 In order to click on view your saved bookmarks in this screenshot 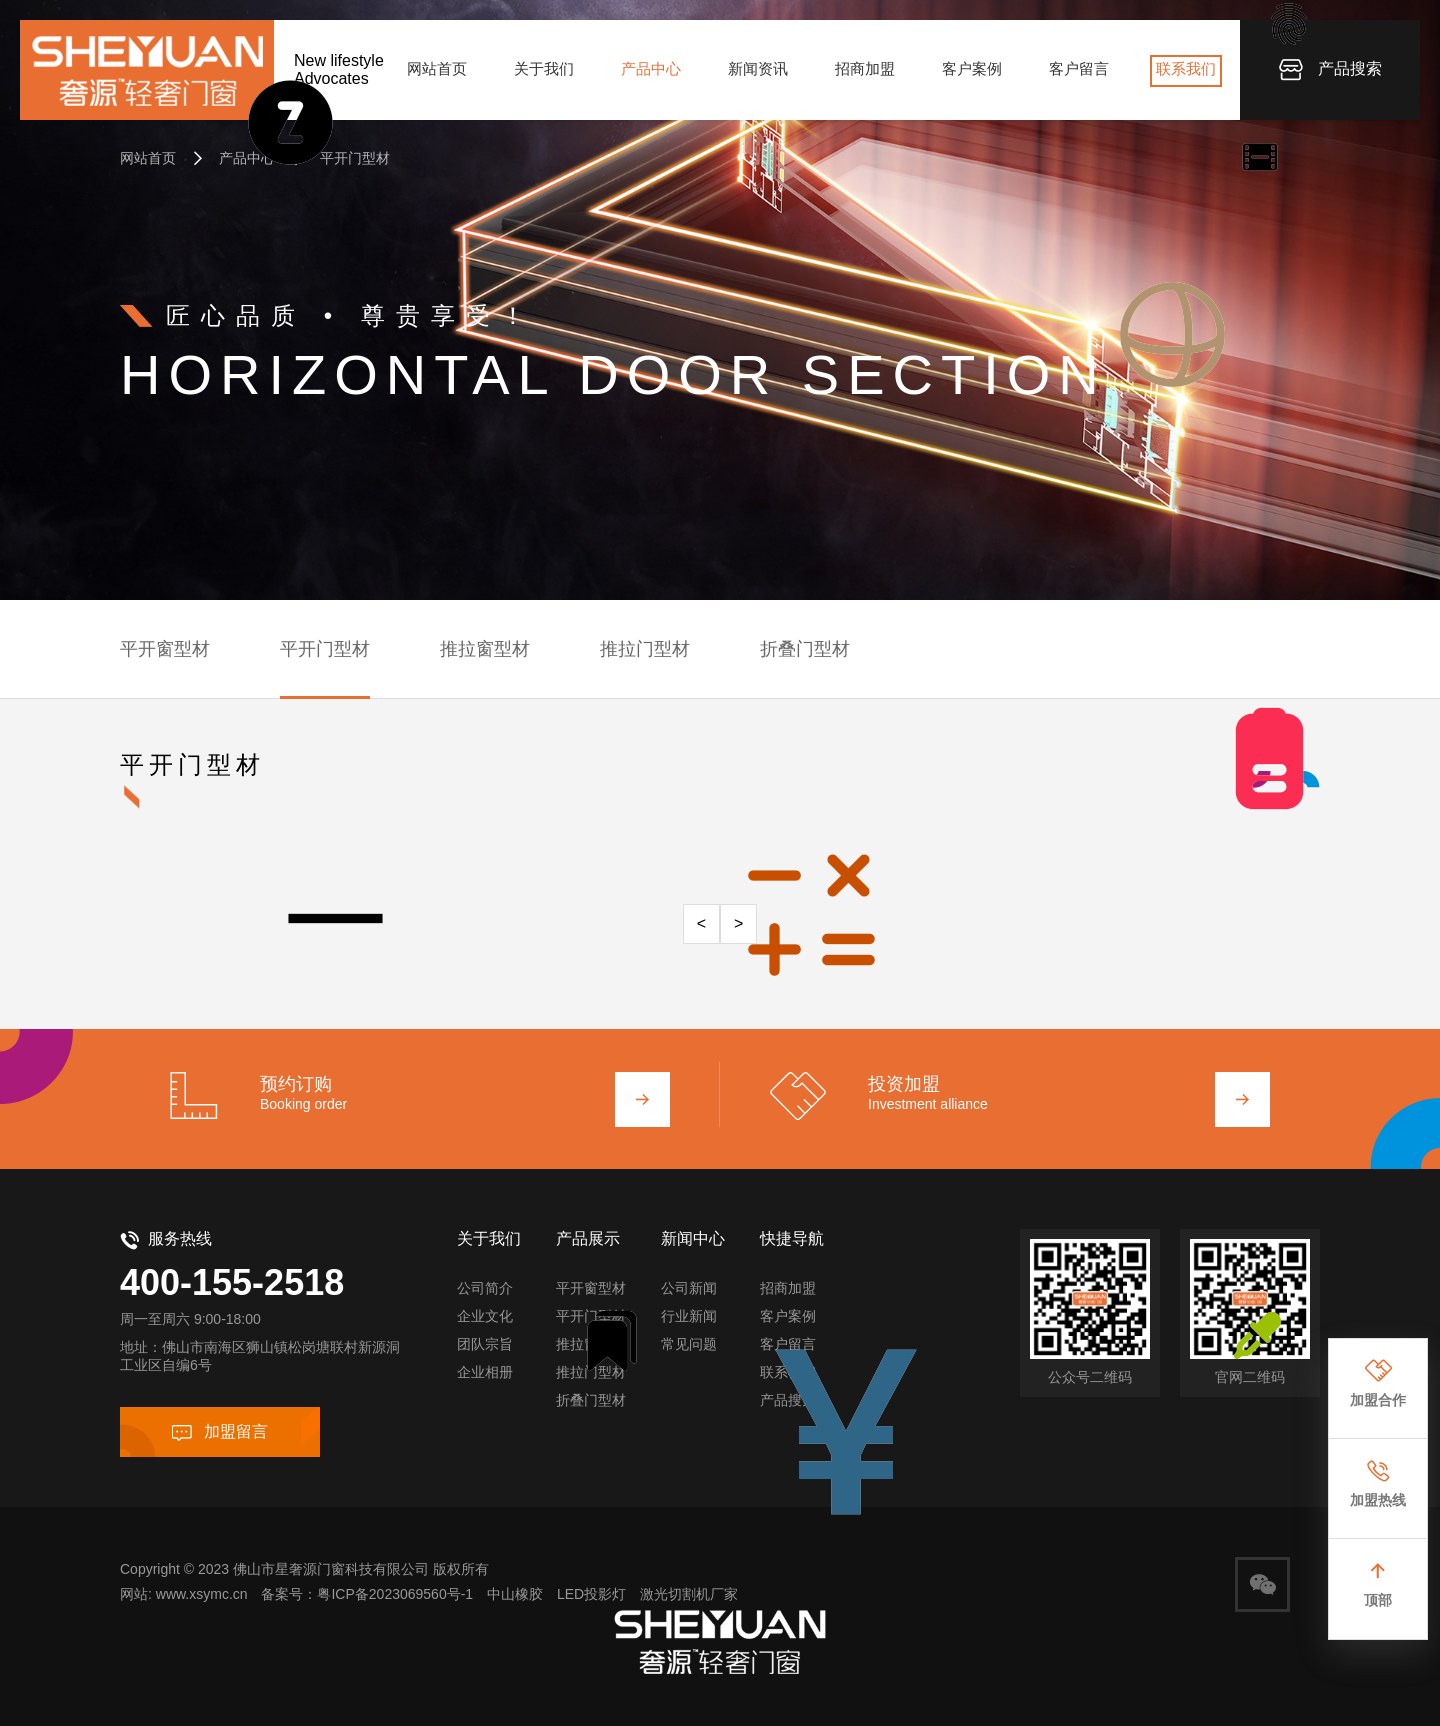, I will do `click(612, 1341)`.